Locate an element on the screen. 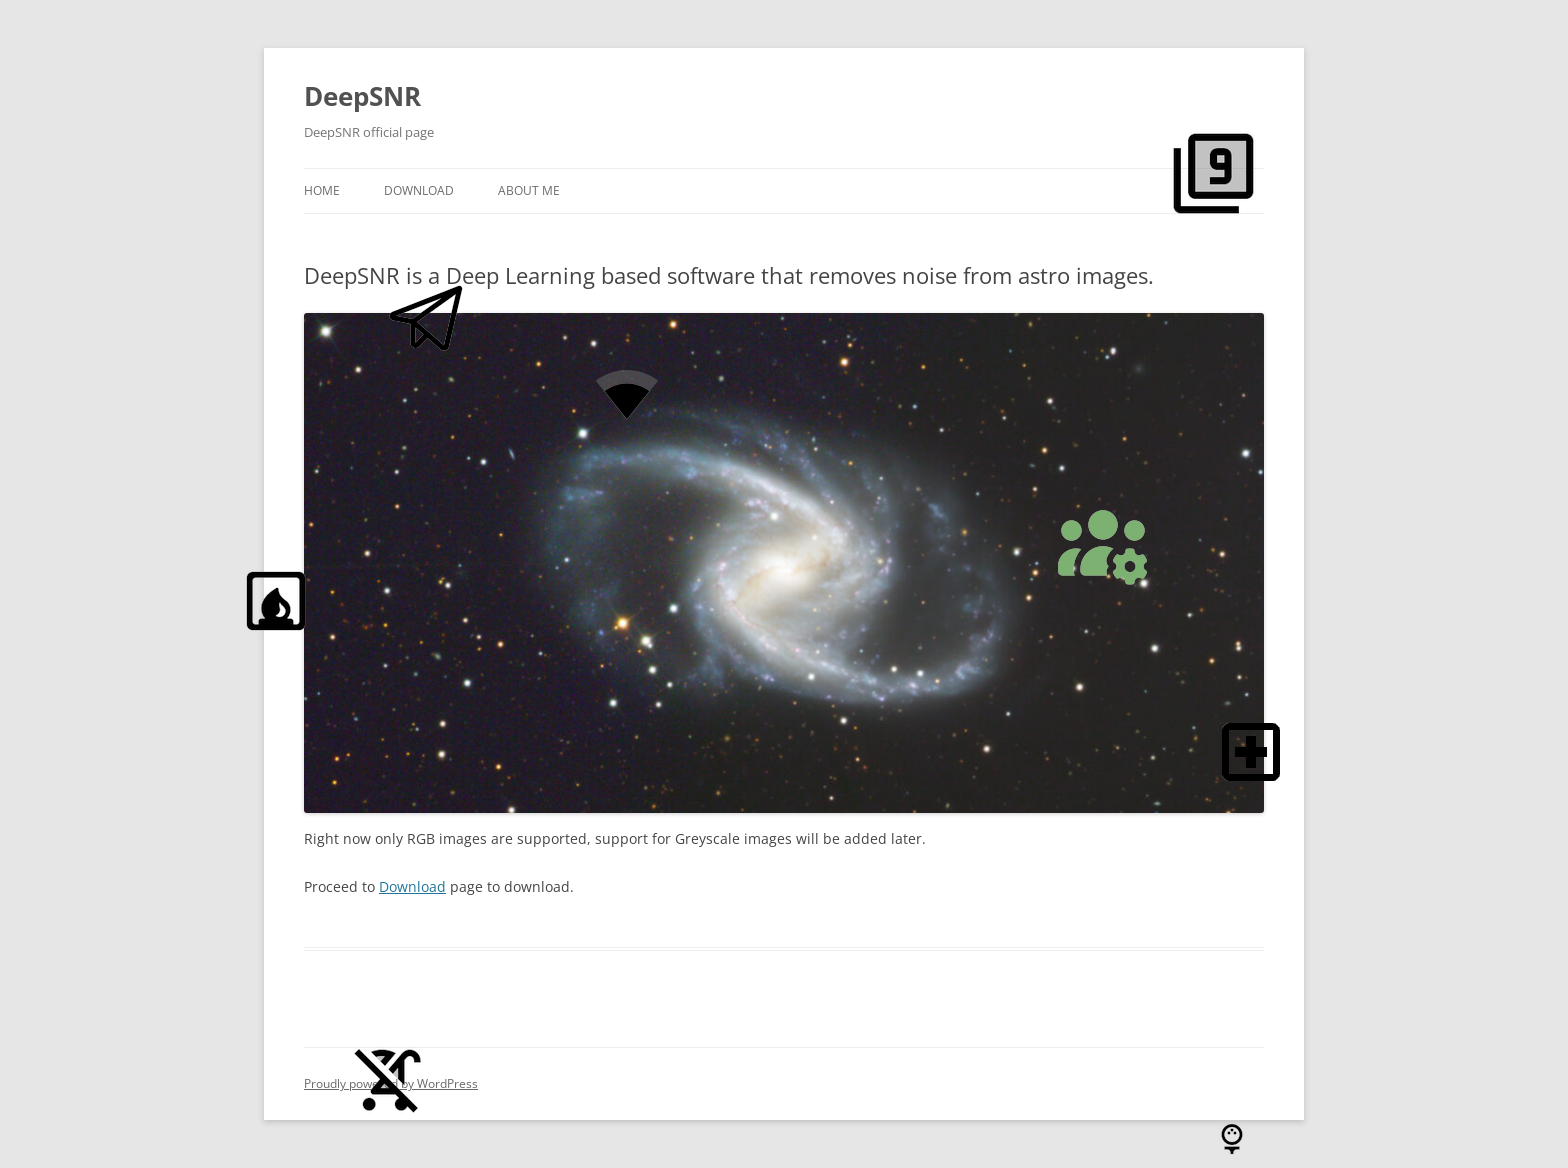 This screenshot has width=1568, height=1168. strollers not permitted in this area is located at coordinates (388, 1078).